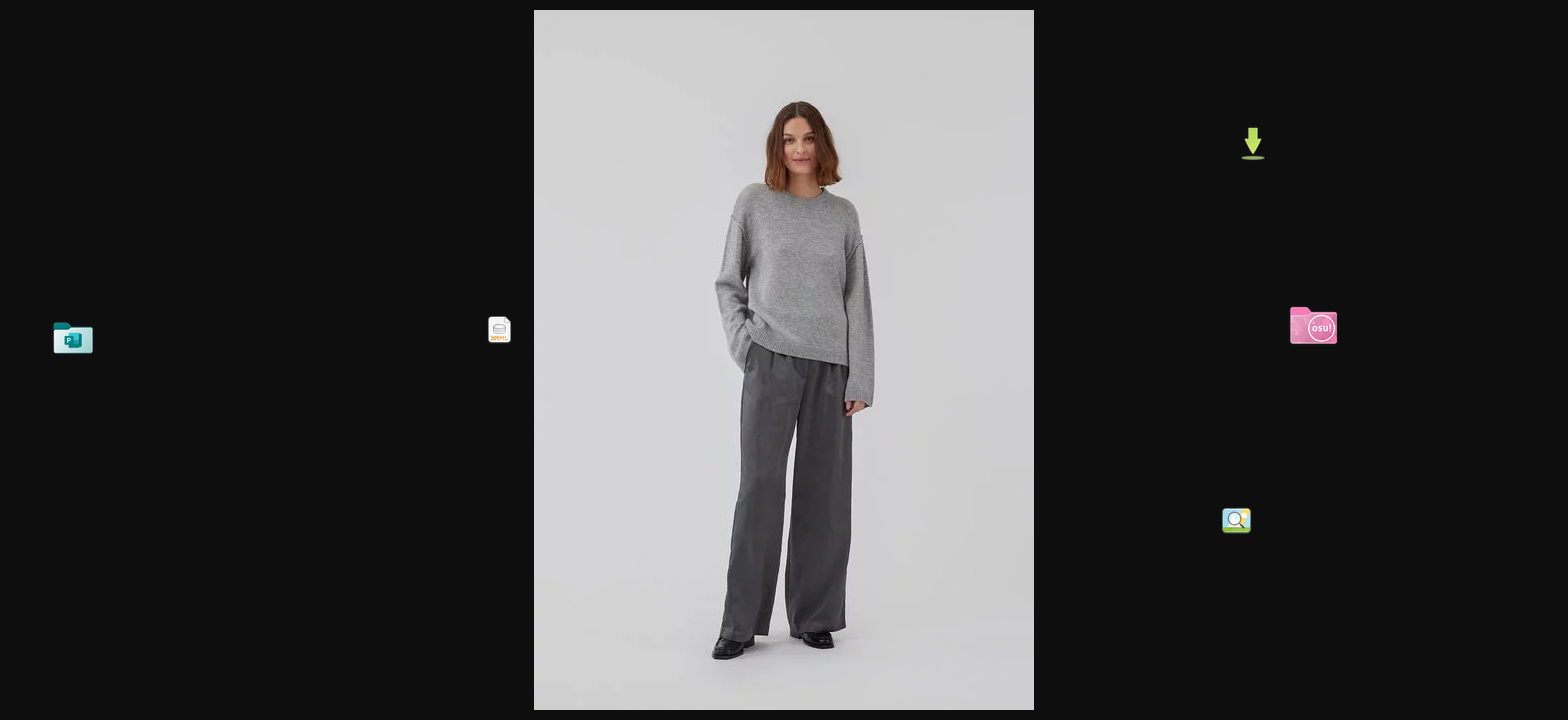  I want to click on open folder containing microsoft publisher files, so click(73, 339).